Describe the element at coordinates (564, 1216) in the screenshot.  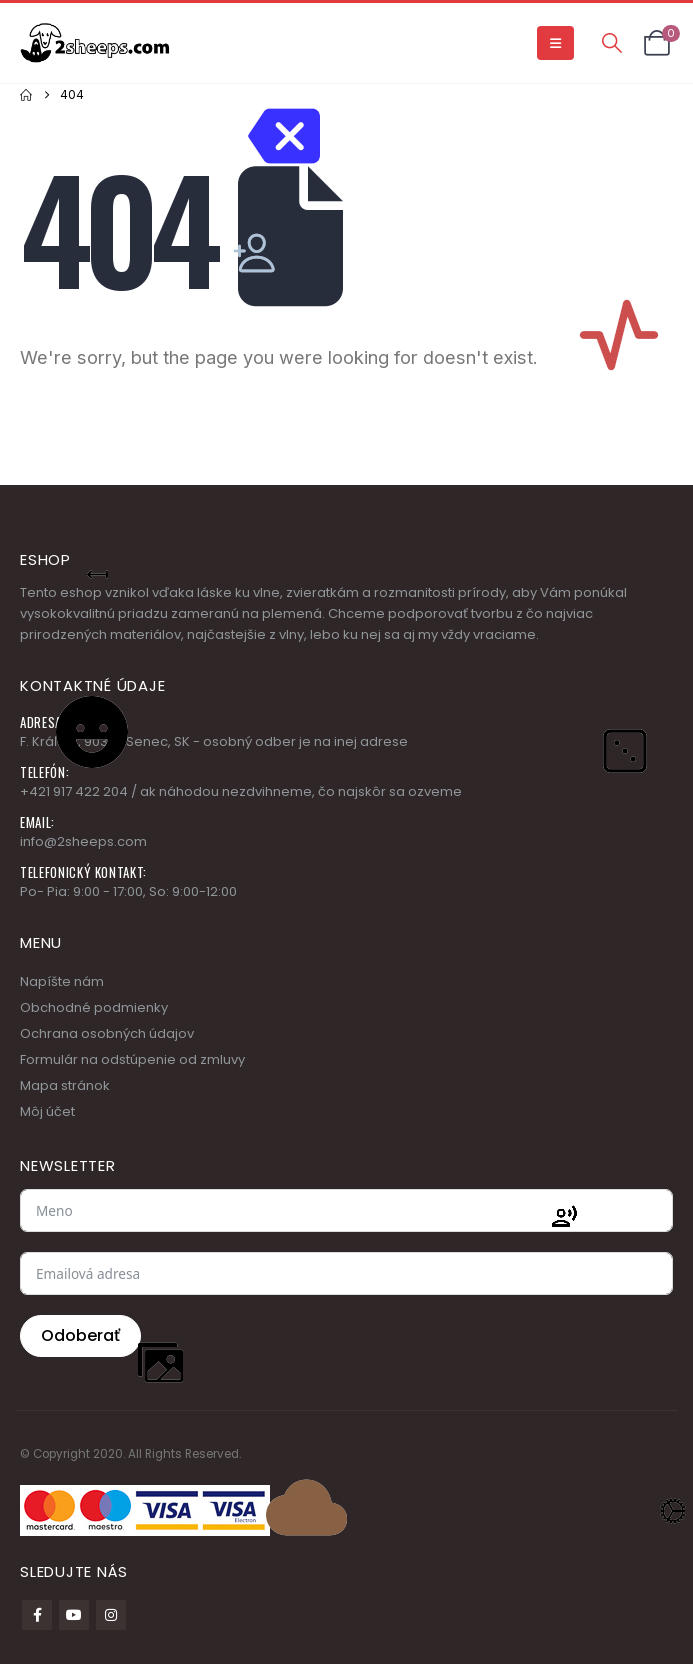
I see `activate voice recording or dictation` at that location.